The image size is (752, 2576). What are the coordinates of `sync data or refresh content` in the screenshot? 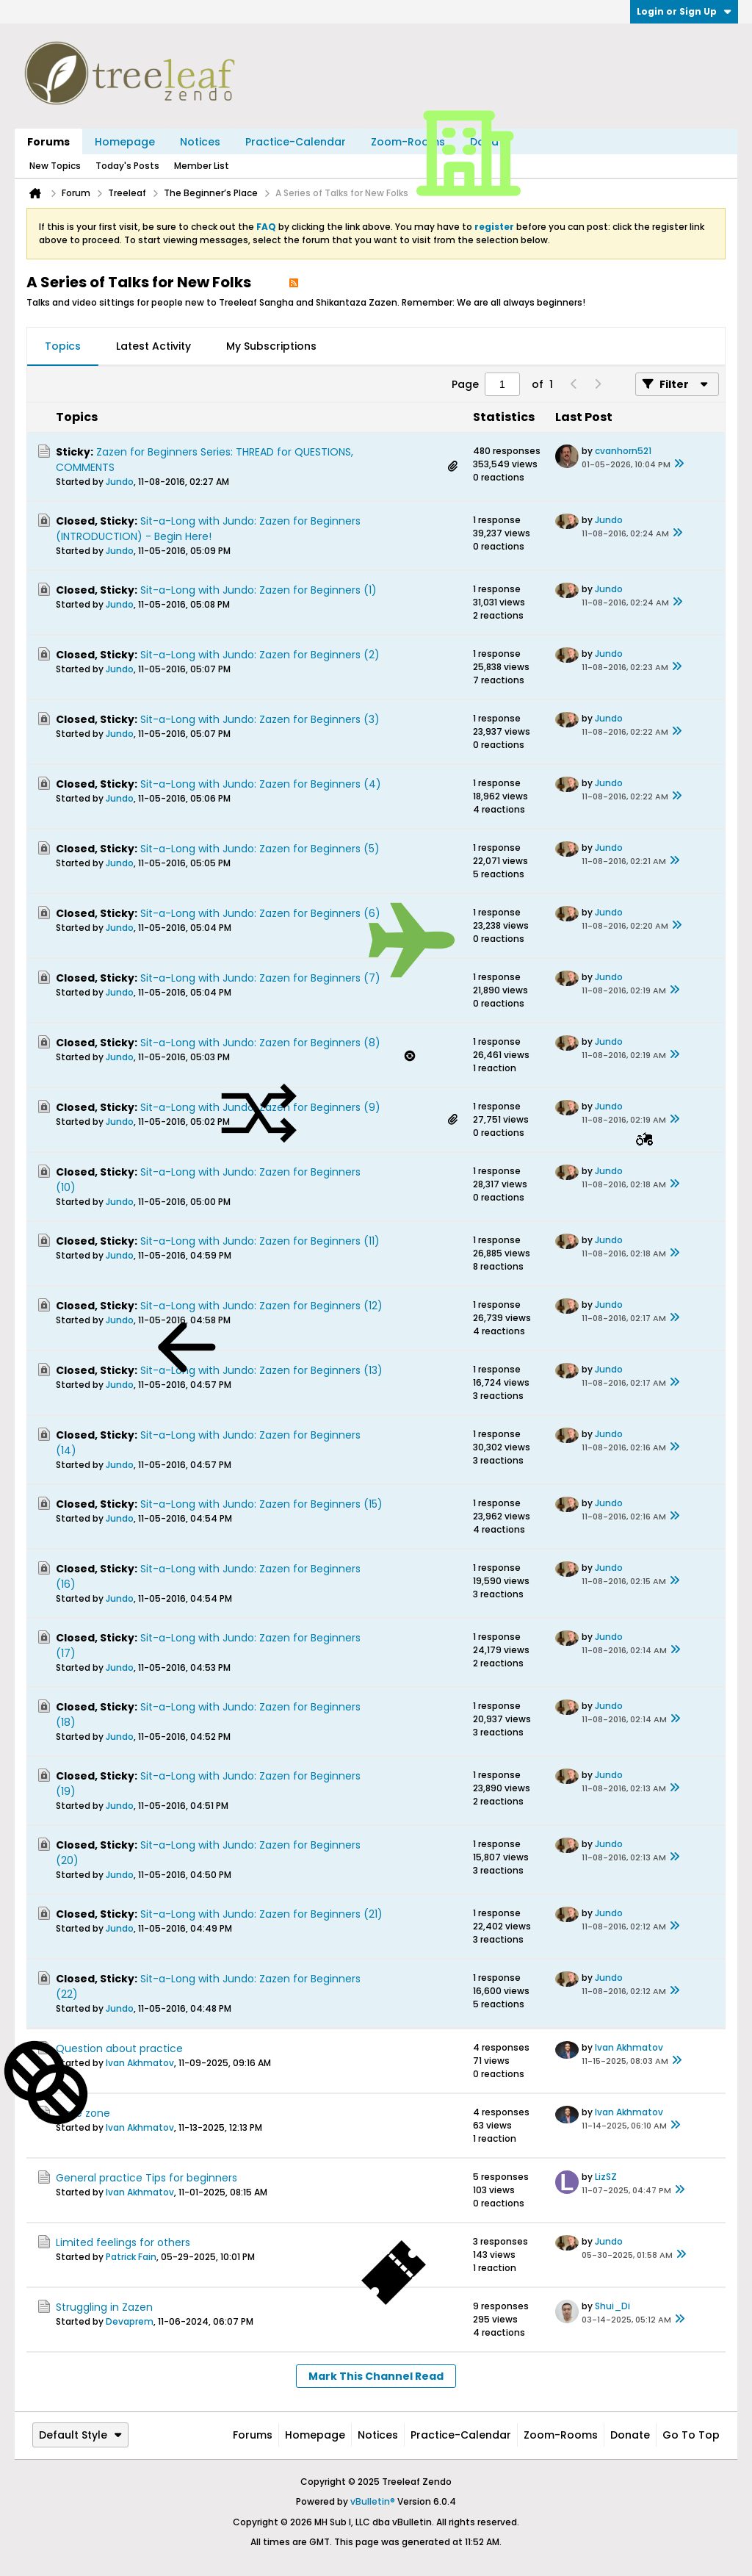 It's located at (410, 1056).